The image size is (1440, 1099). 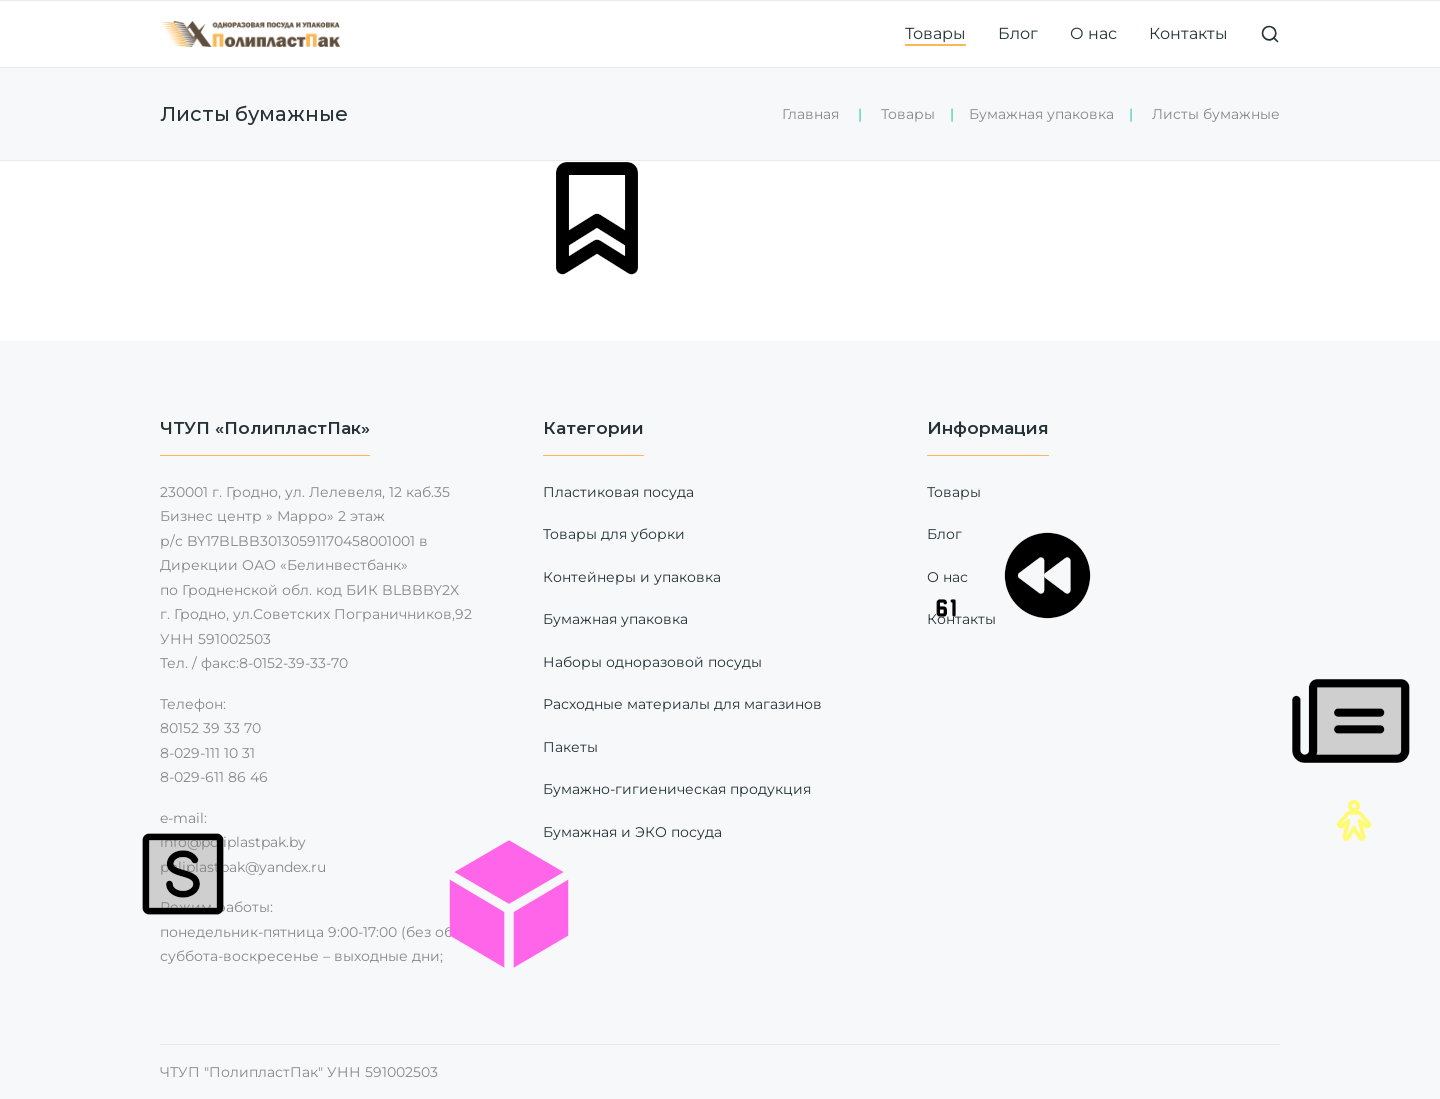 What do you see at coordinates (1354, 821) in the screenshot?
I see `view your profile` at bounding box center [1354, 821].